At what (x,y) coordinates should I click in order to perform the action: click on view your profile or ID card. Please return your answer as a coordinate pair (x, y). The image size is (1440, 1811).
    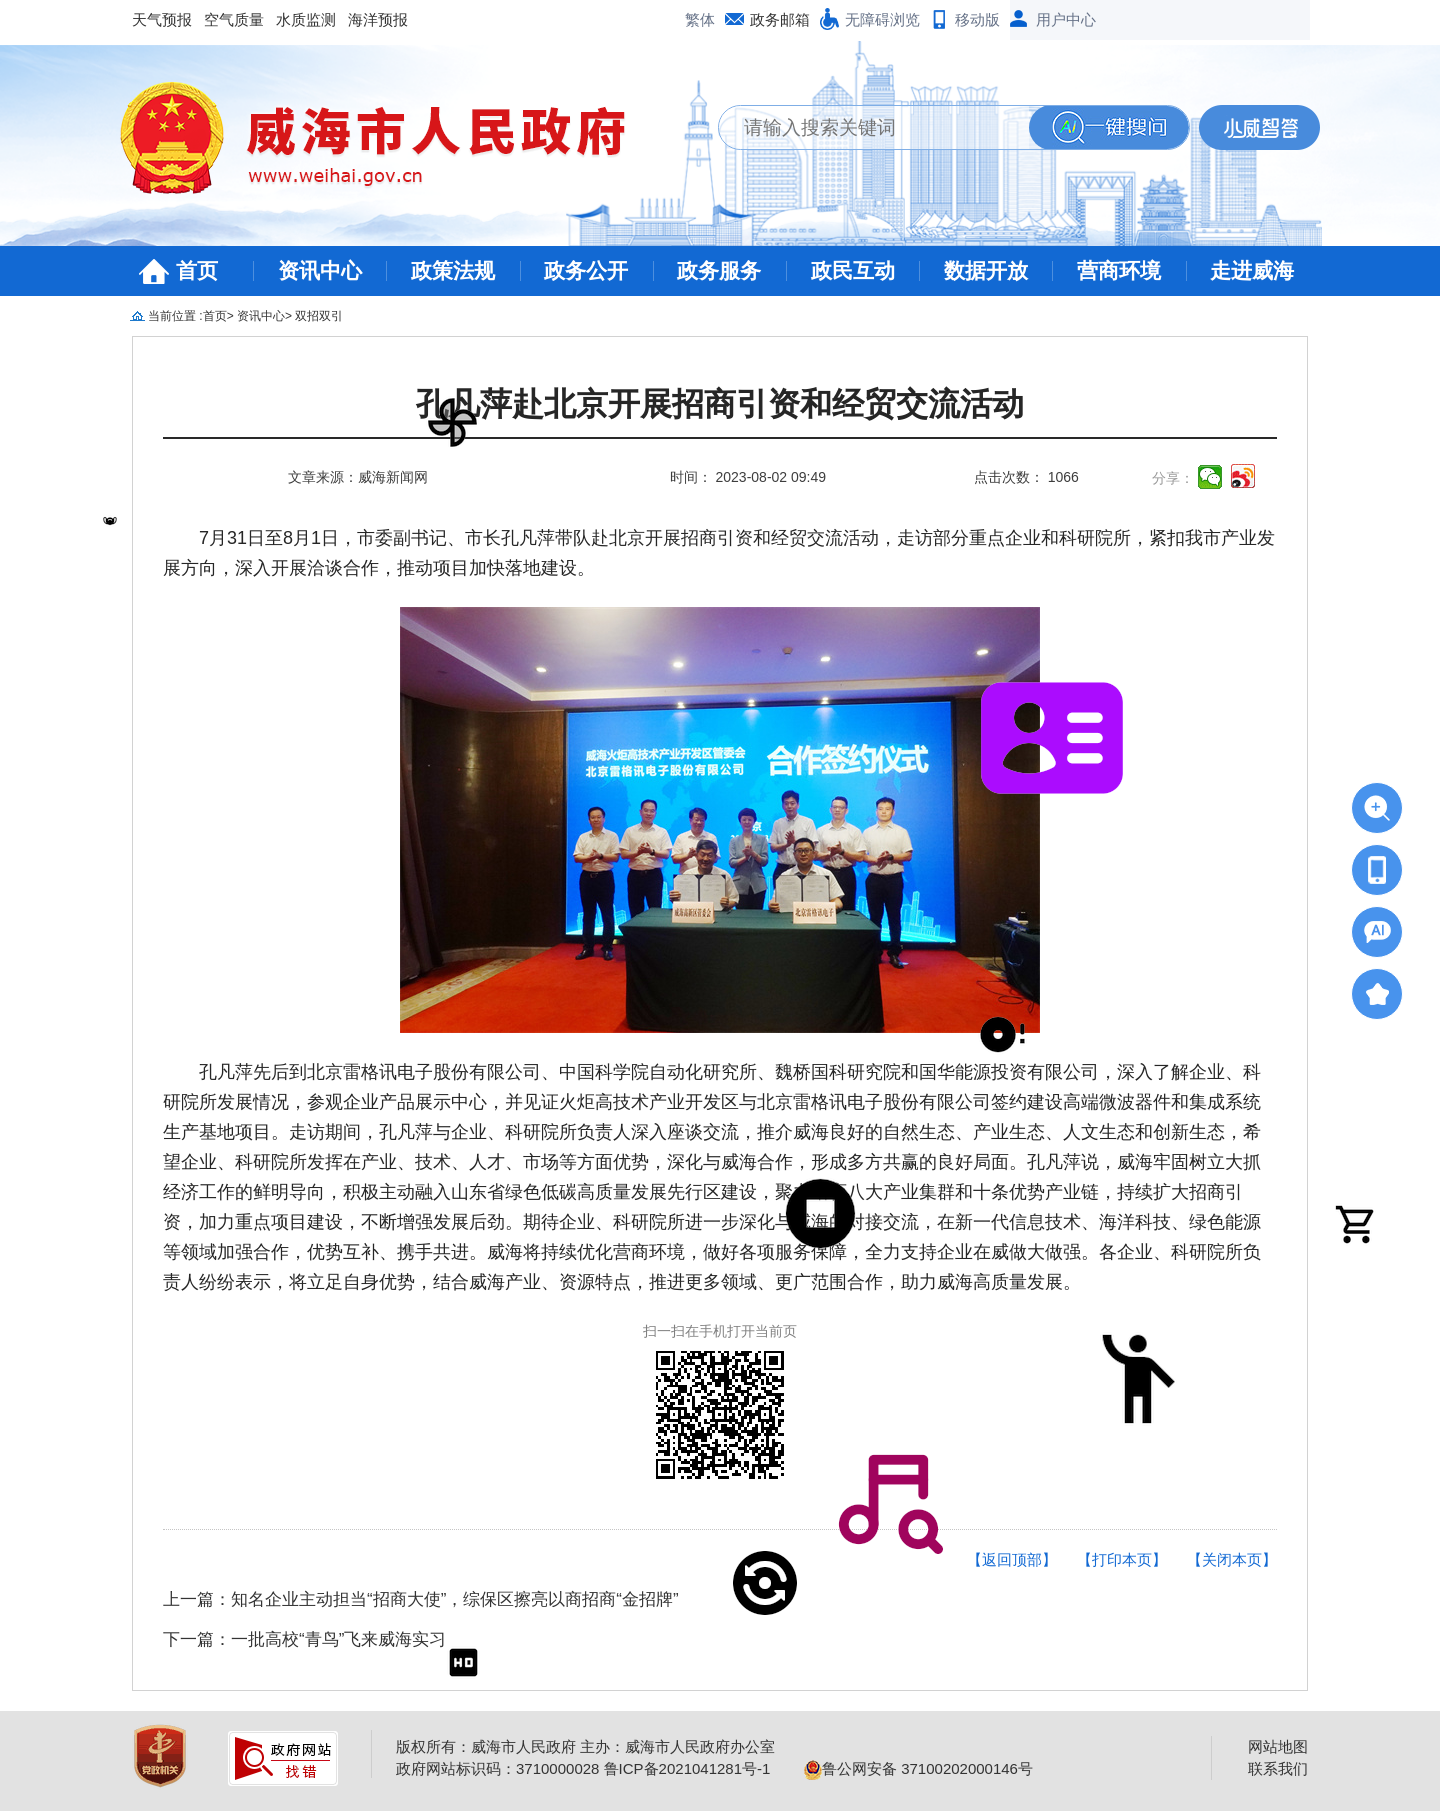
    Looking at the image, I should click on (1052, 738).